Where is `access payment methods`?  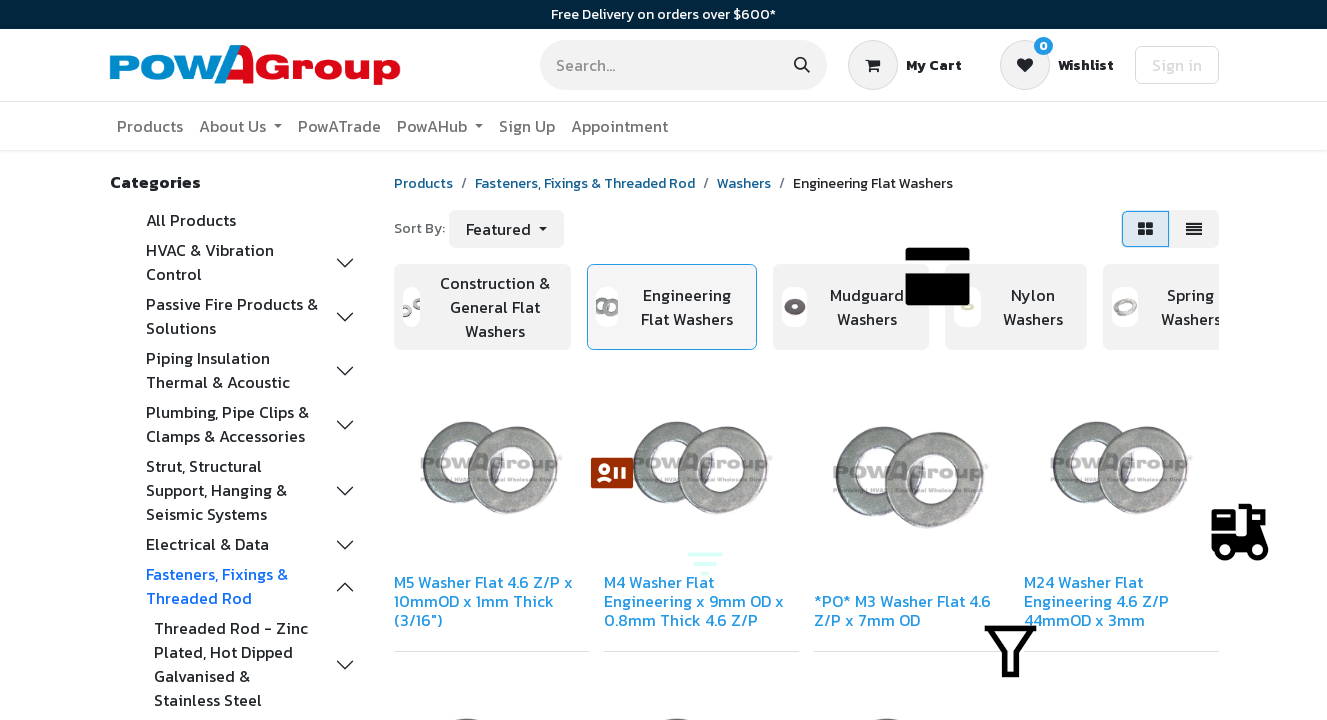 access payment methods is located at coordinates (937, 276).